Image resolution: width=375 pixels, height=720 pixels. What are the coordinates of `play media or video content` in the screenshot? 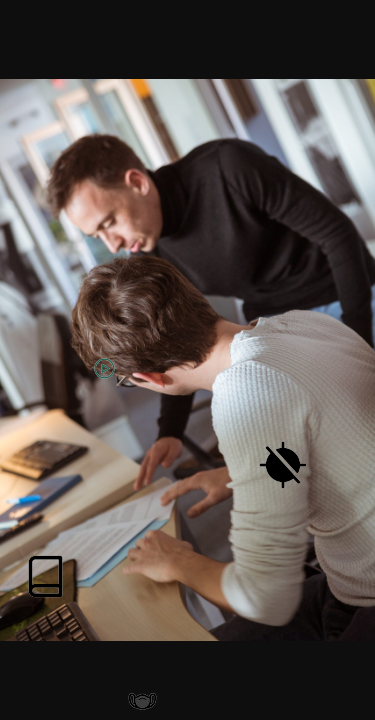 It's located at (104, 368).